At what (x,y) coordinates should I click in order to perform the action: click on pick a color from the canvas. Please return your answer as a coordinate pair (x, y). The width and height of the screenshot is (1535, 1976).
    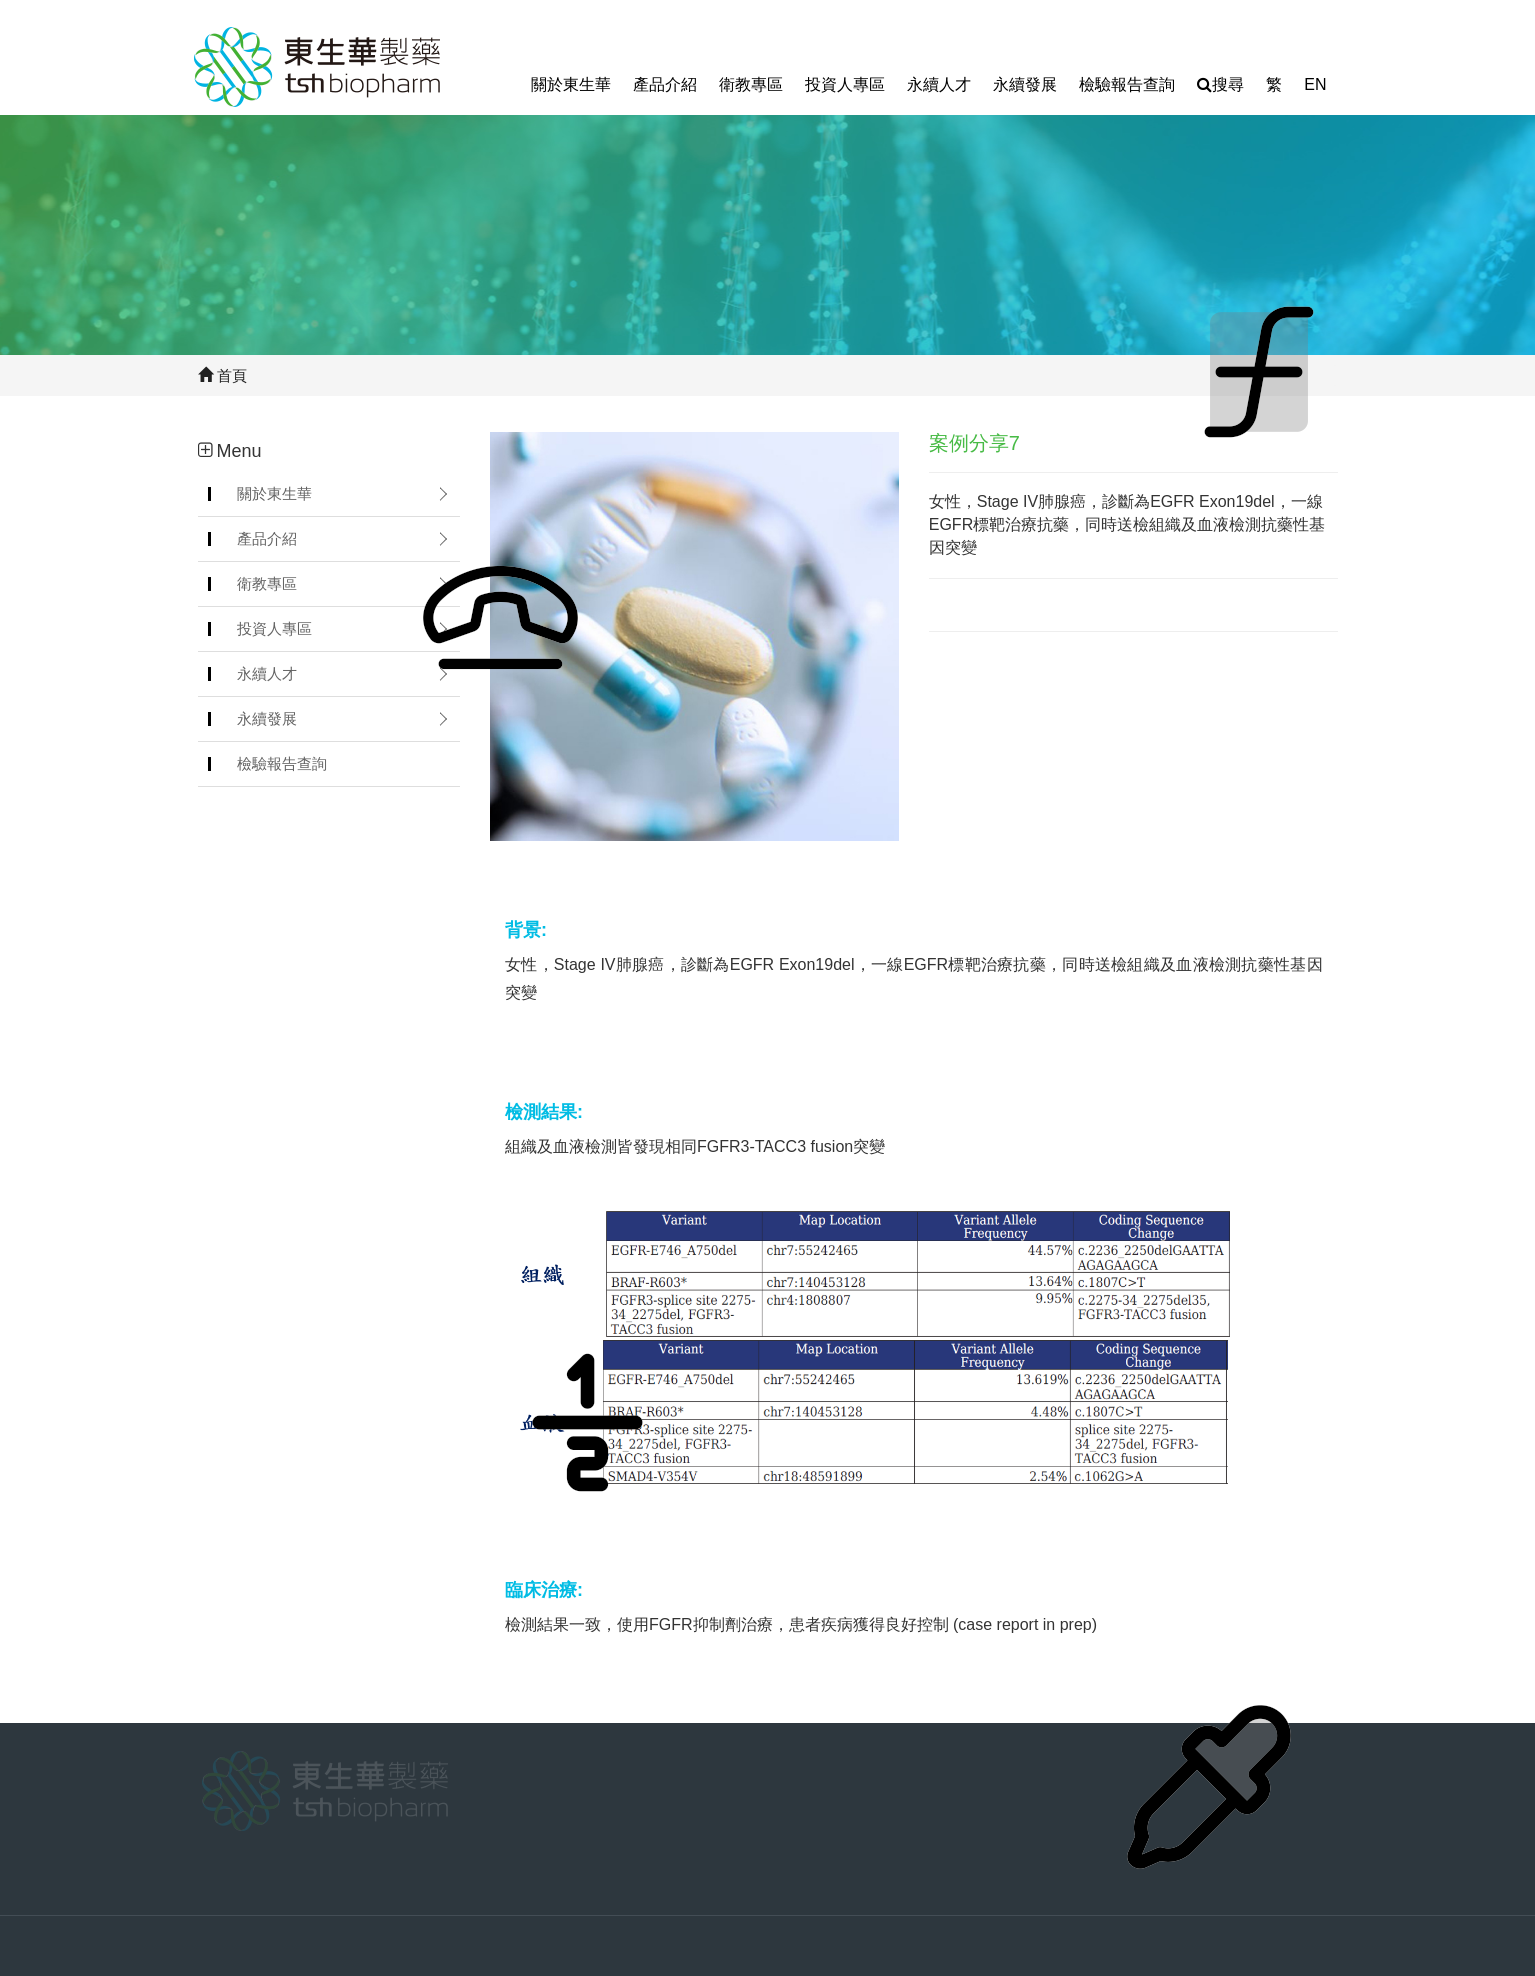
    Looking at the image, I should click on (1209, 1787).